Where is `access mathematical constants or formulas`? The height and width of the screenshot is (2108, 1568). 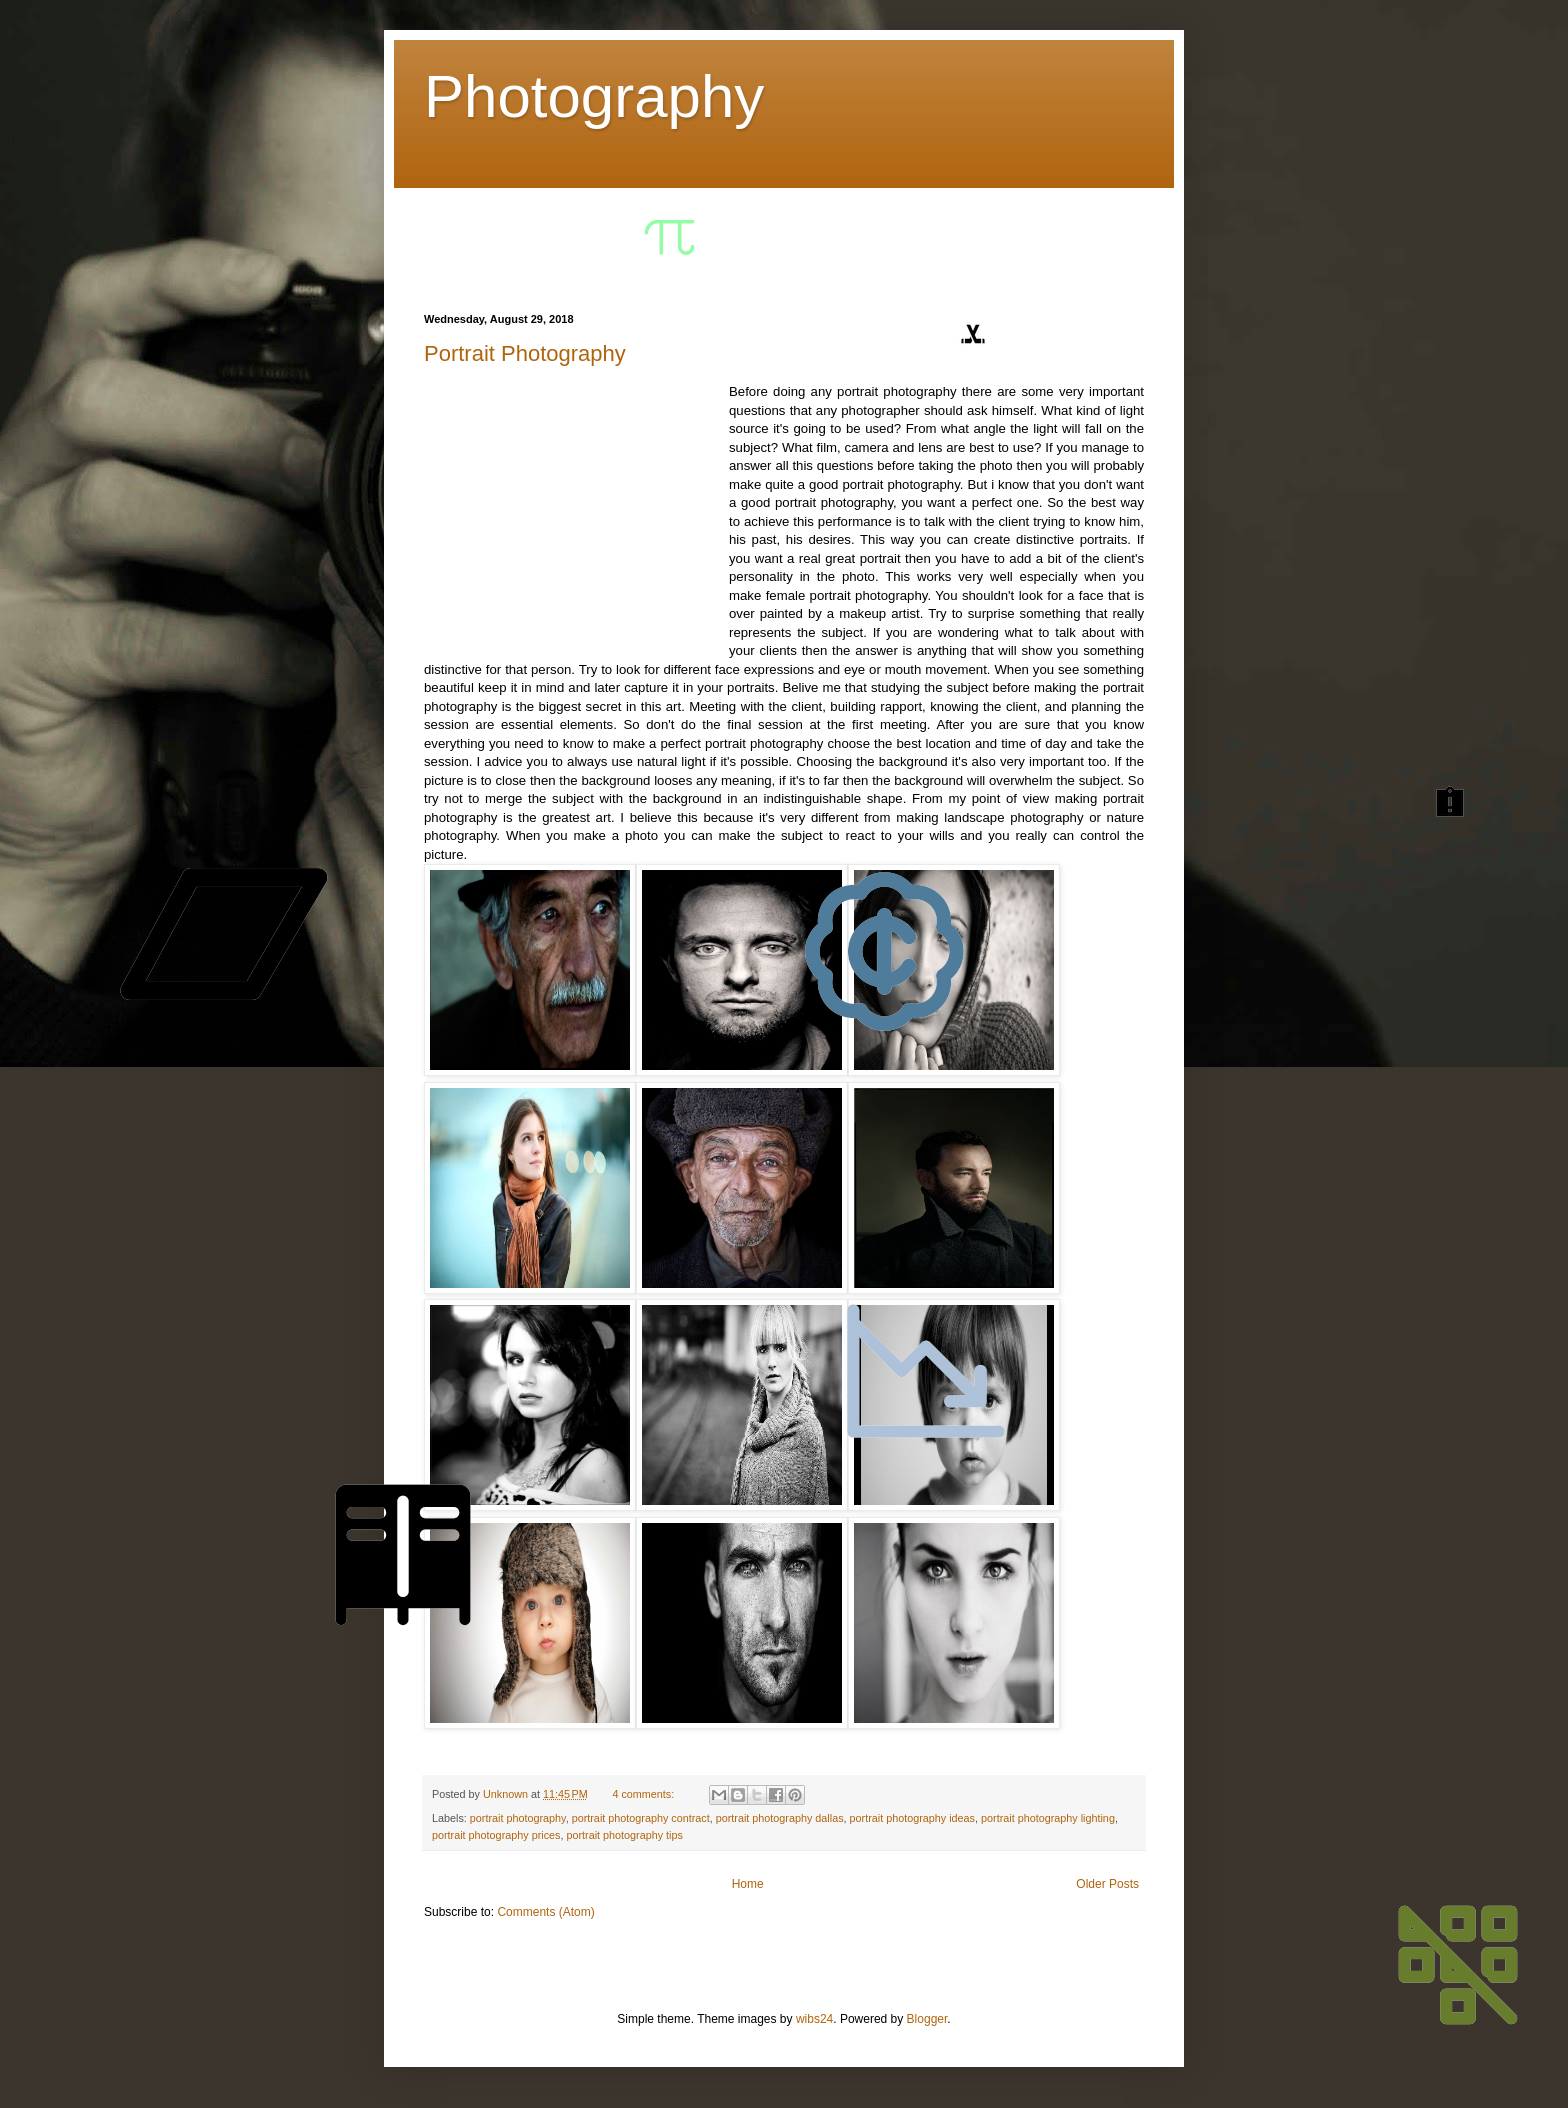 access mathematical constants or formulas is located at coordinates (670, 236).